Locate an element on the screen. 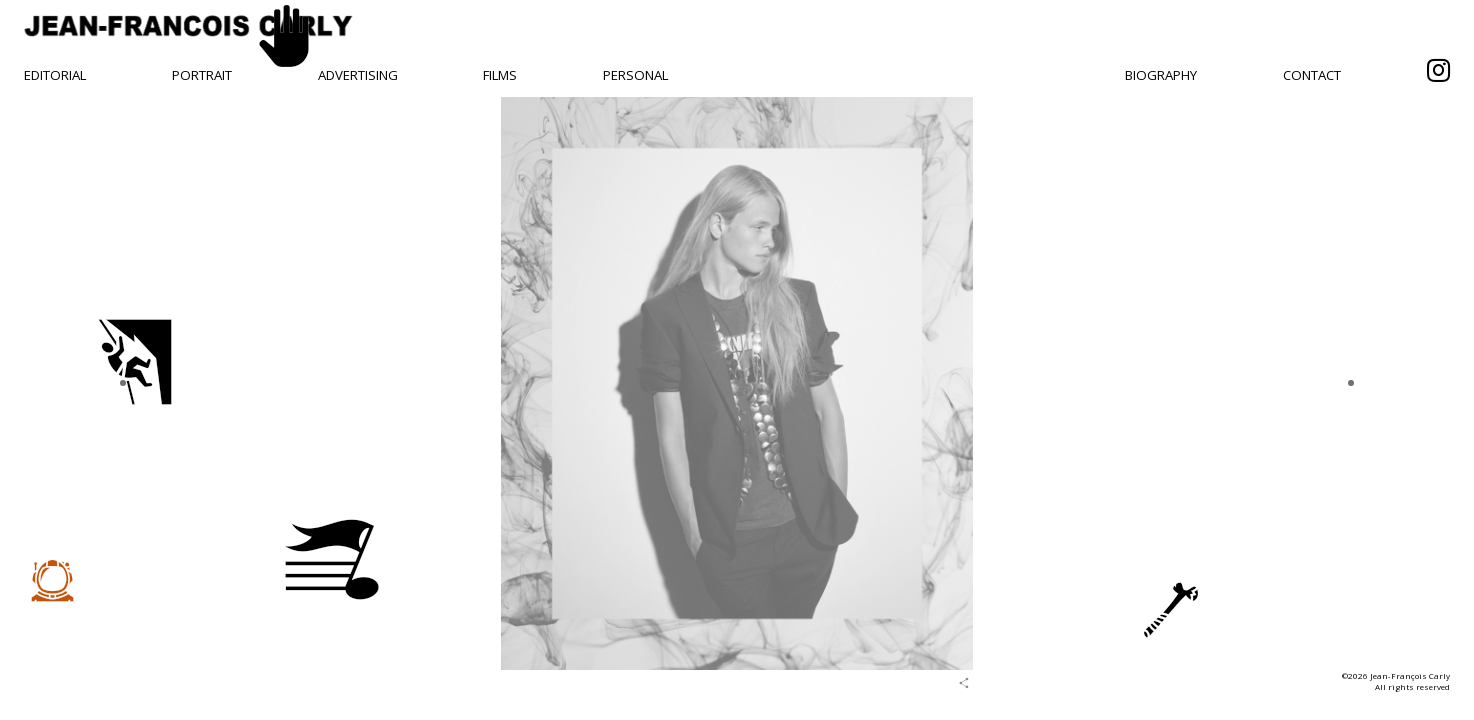  access space or astronaut-themed content is located at coordinates (52, 580).